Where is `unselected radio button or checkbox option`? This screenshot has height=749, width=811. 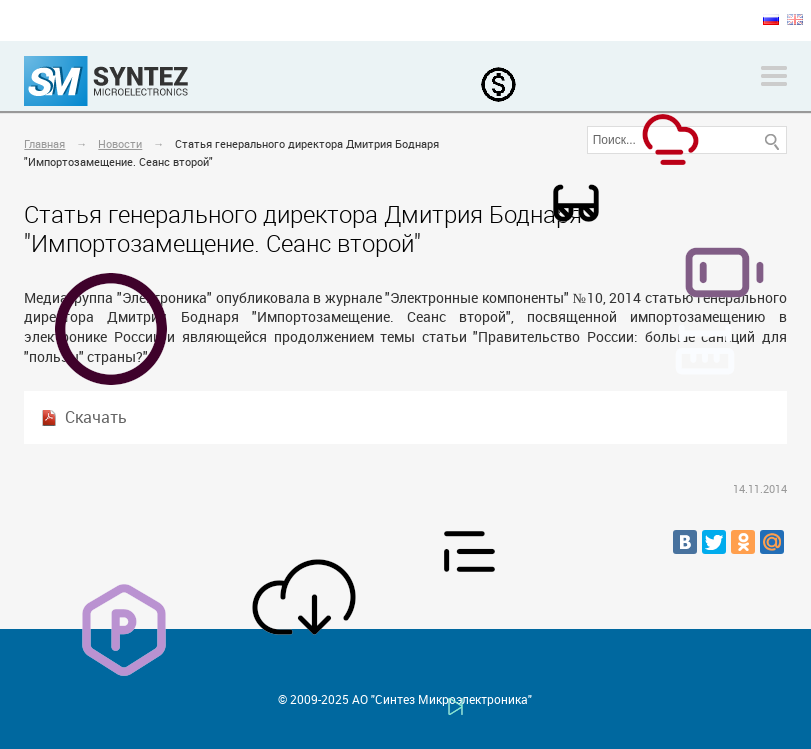
unselected radio button or checkbox option is located at coordinates (111, 329).